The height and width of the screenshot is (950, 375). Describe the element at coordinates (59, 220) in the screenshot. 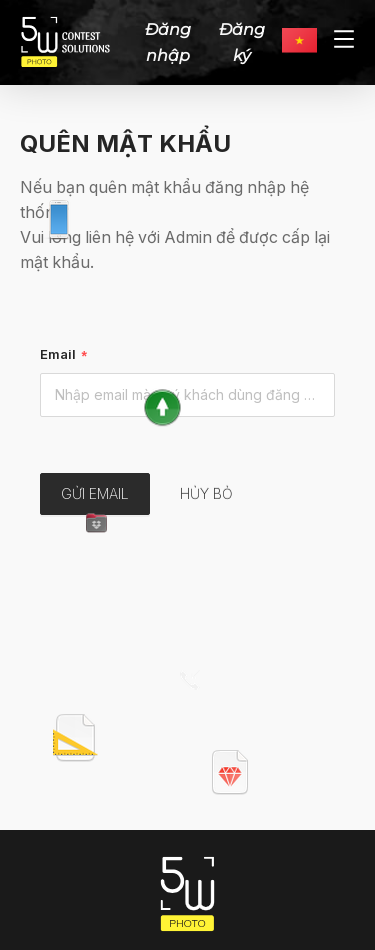

I see `represents a connected iPhone device` at that location.